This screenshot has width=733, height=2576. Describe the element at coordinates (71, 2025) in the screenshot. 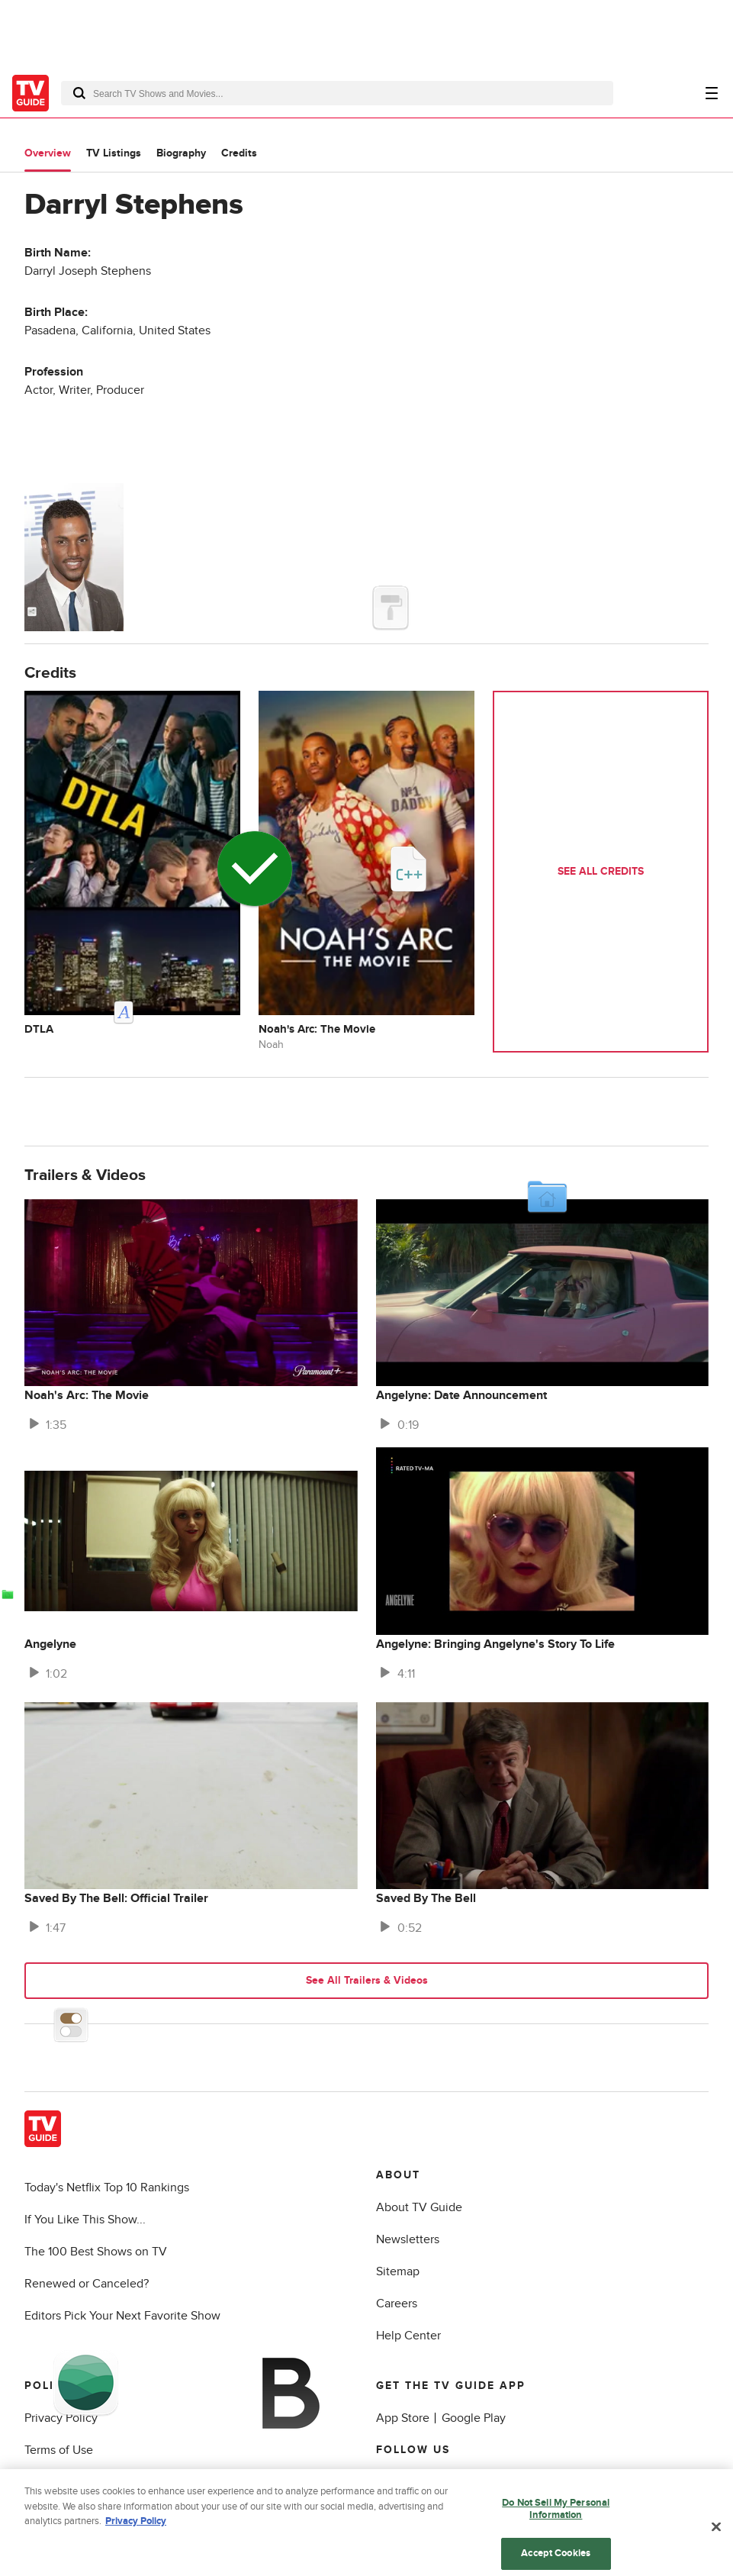

I see `open gnome tweaks to customize desktop settings` at that location.